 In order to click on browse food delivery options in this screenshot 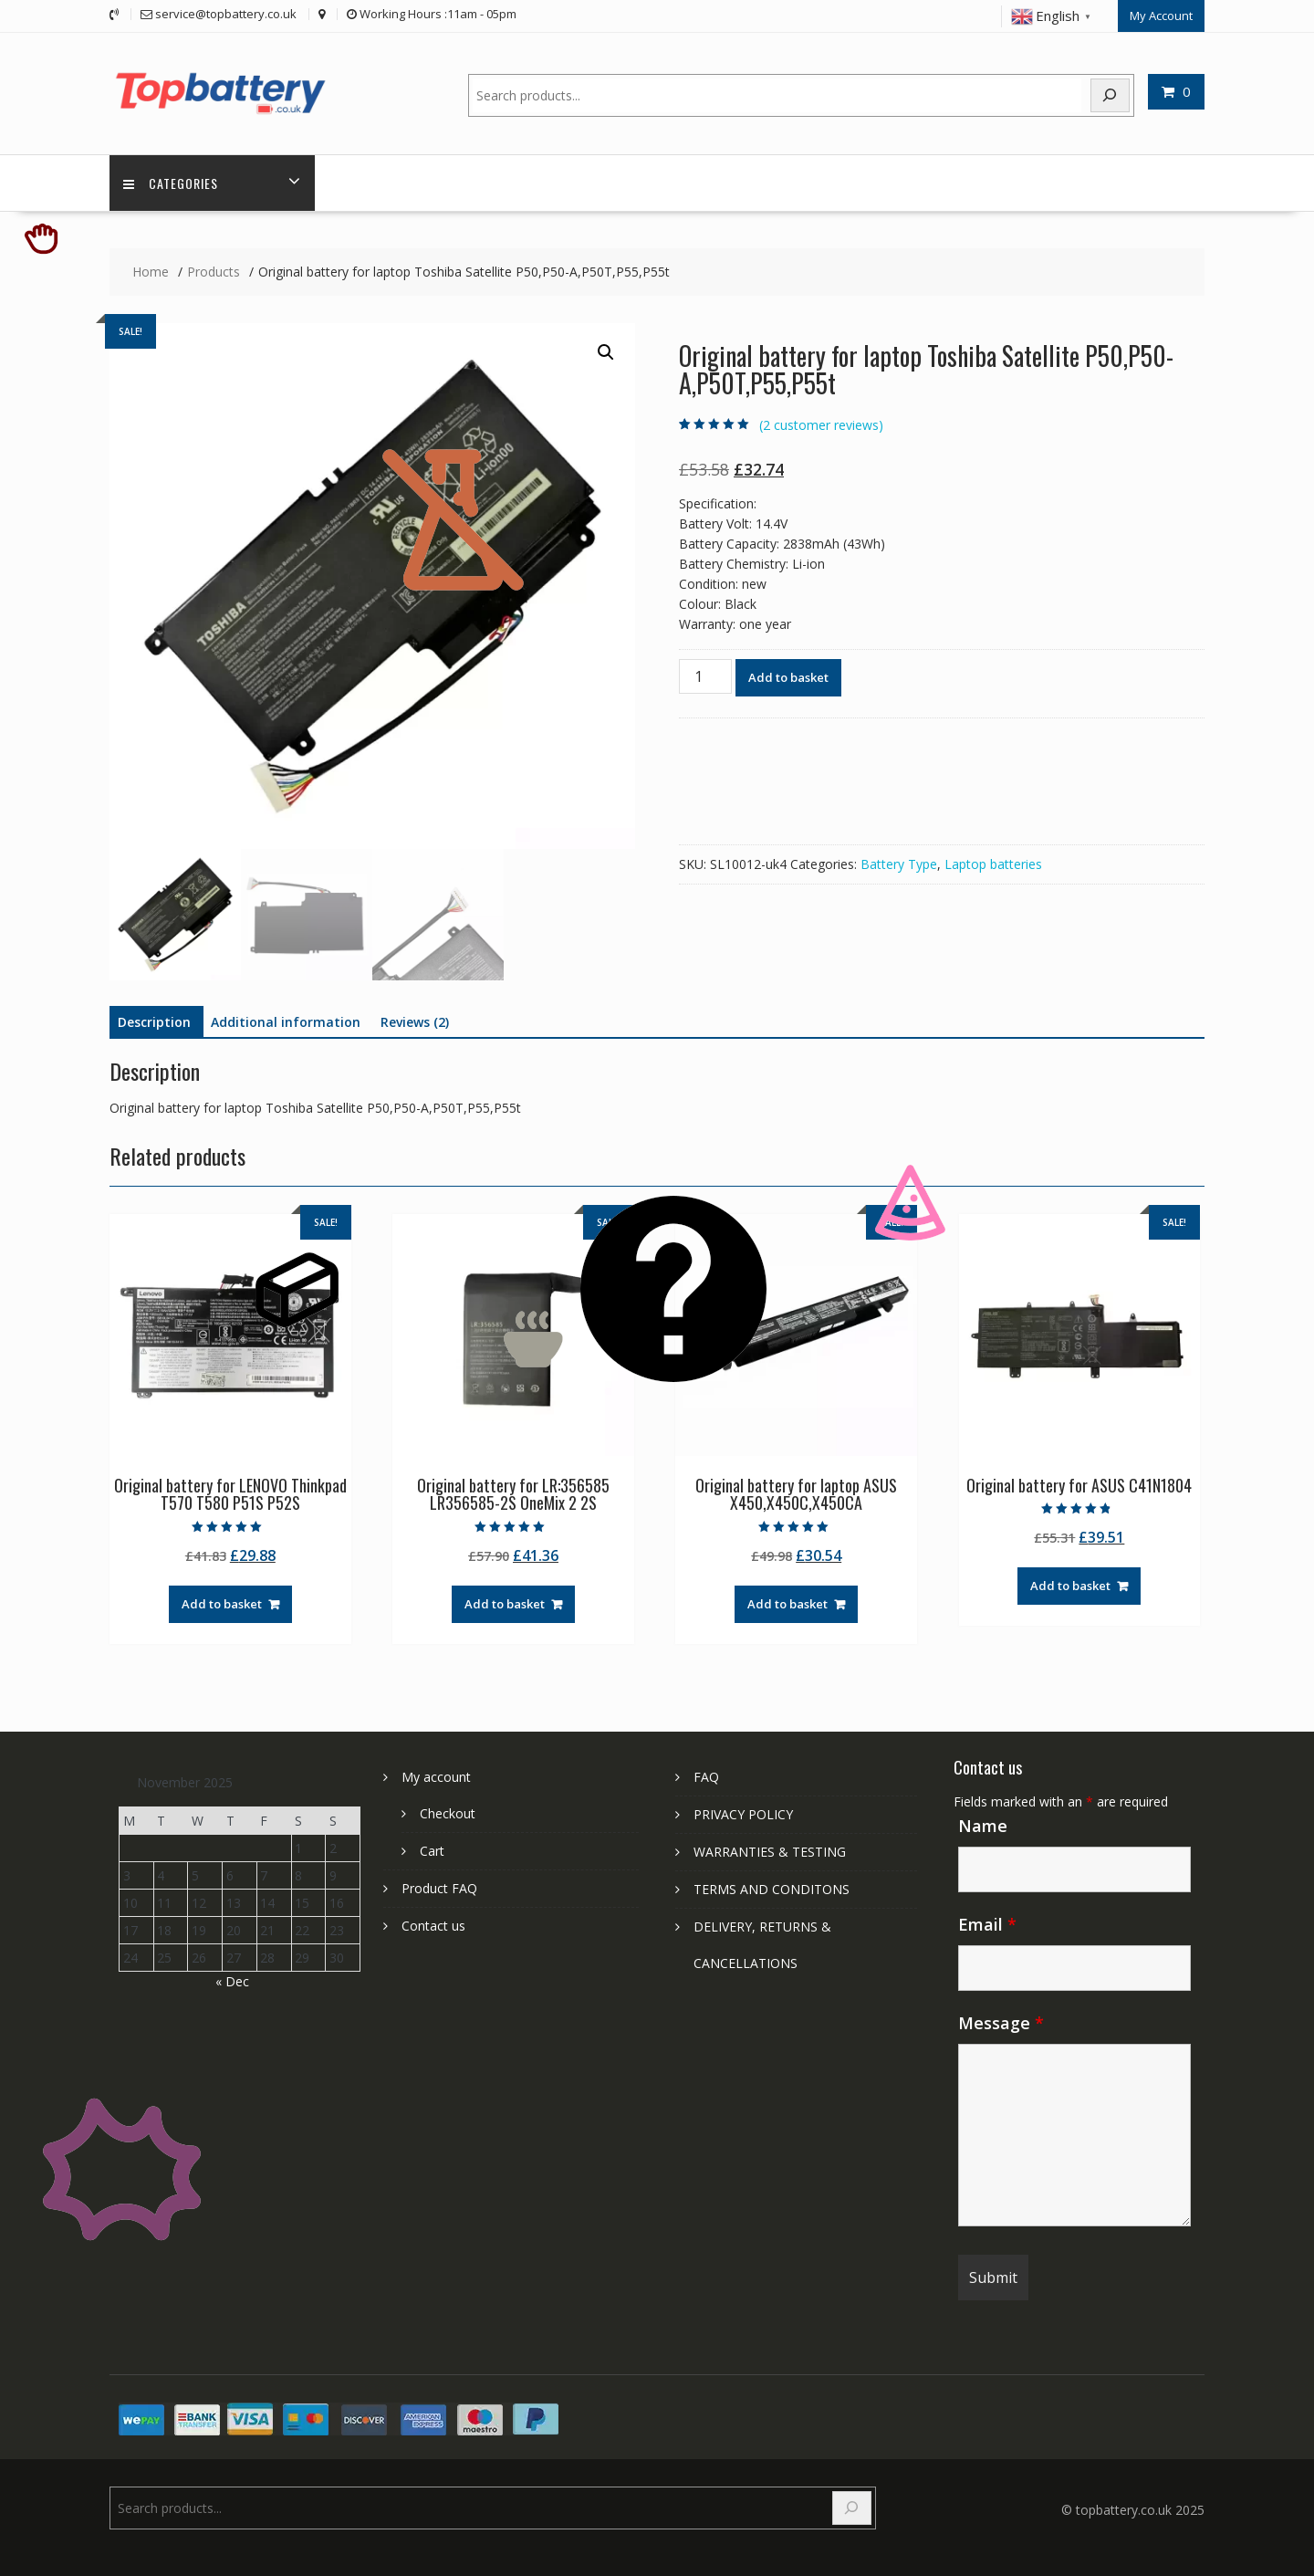, I will do `click(910, 1201)`.